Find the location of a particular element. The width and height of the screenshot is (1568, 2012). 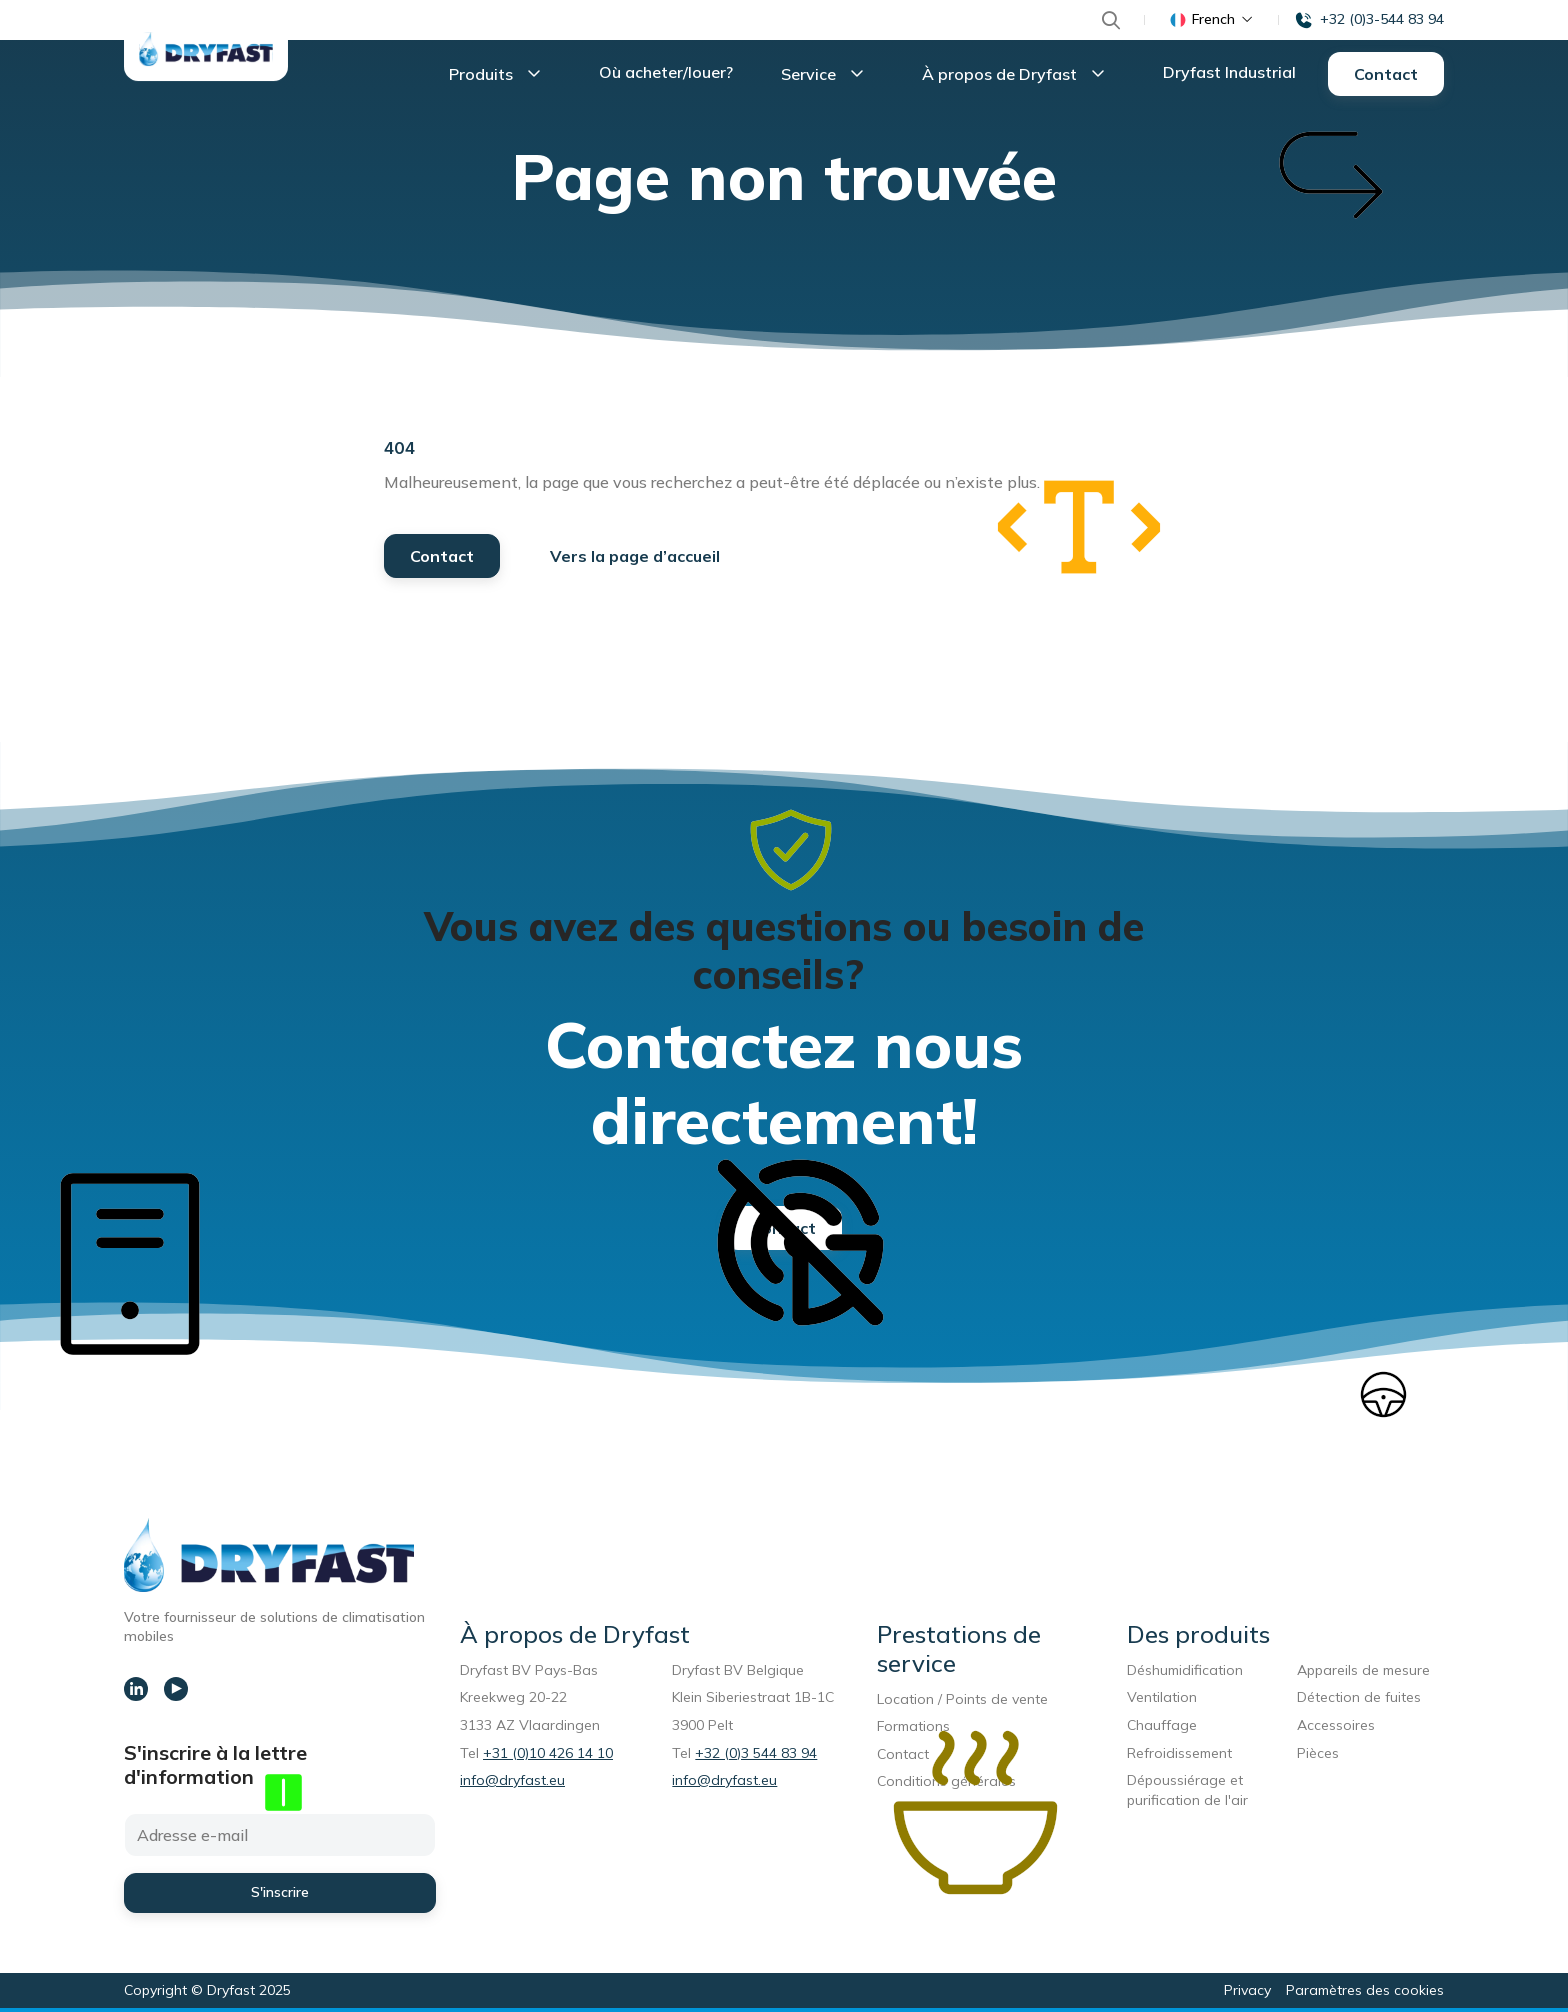

radar or scanning feature disabled is located at coordinates (800, 1242).